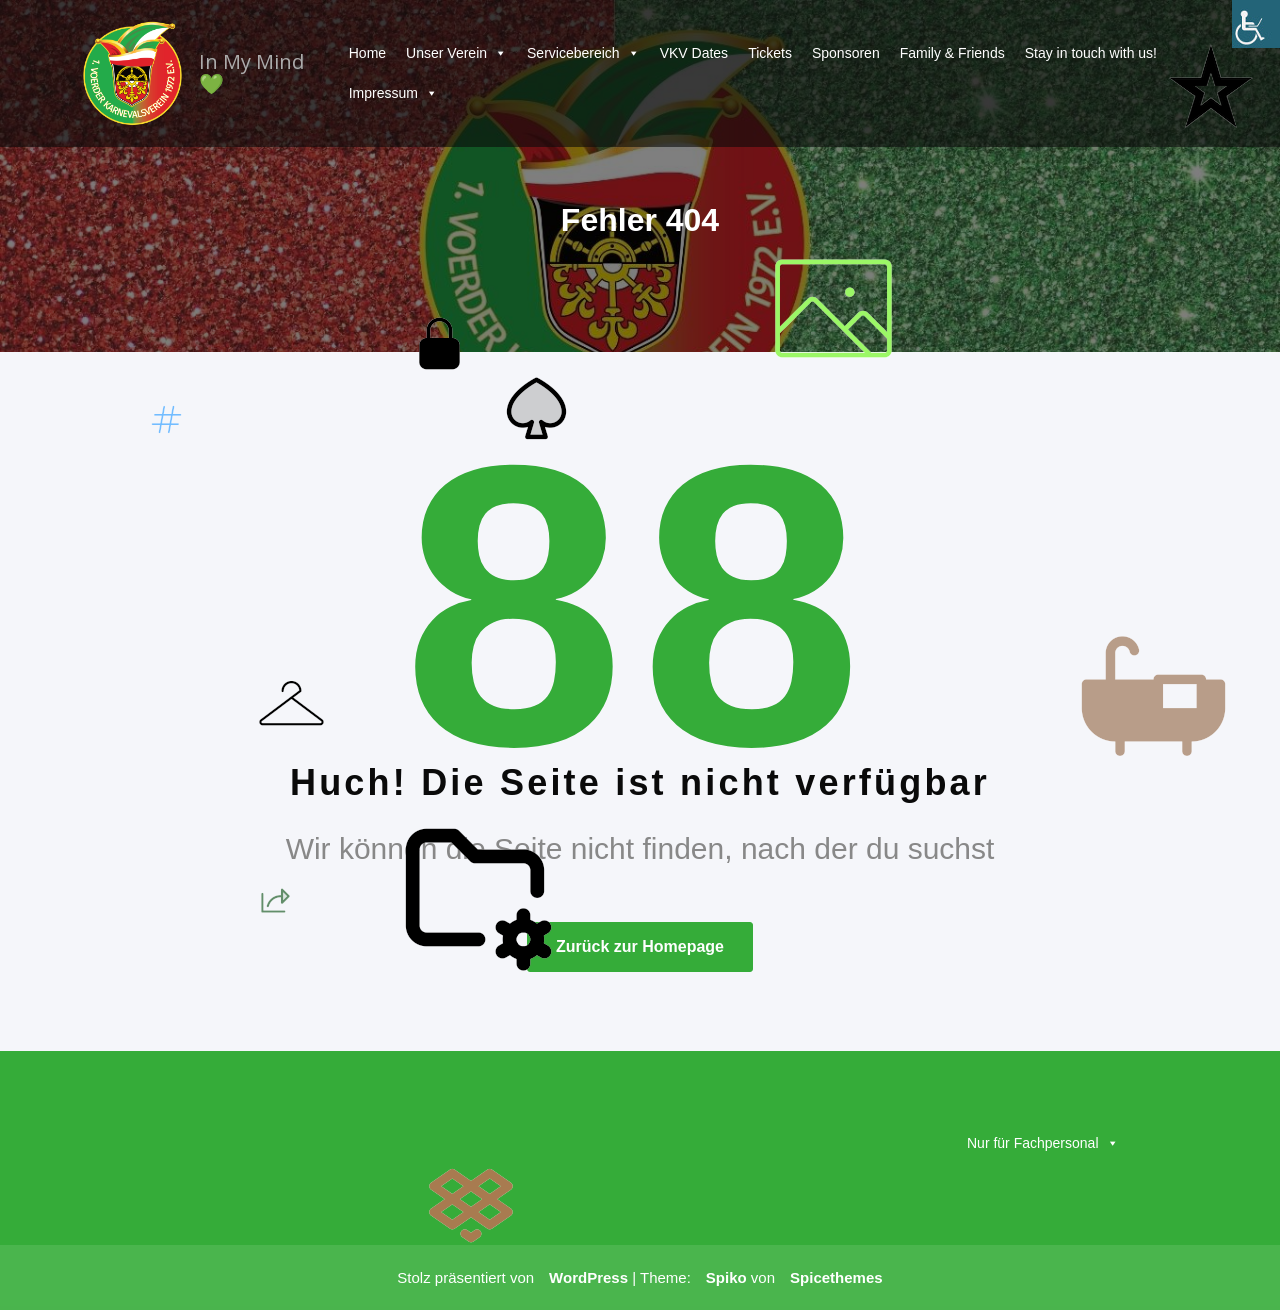  I want to click on open dropbox cloud storage, so click(471, 1202).